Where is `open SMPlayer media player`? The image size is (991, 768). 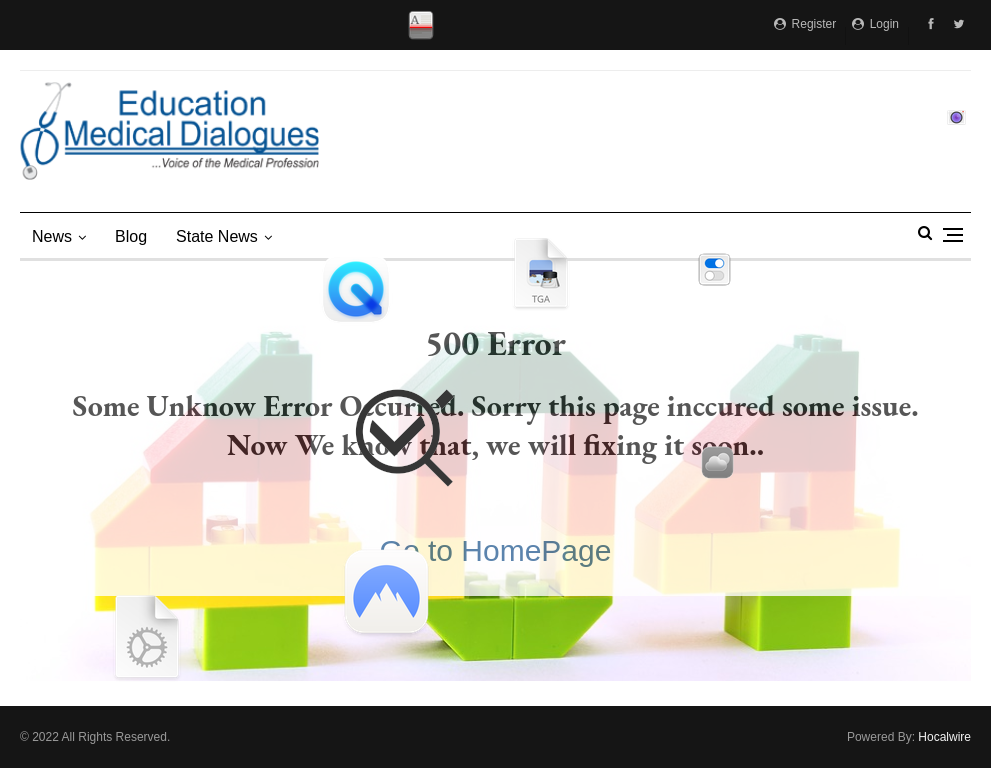 open SMPlayer media player is located at coordinates (356, 289).